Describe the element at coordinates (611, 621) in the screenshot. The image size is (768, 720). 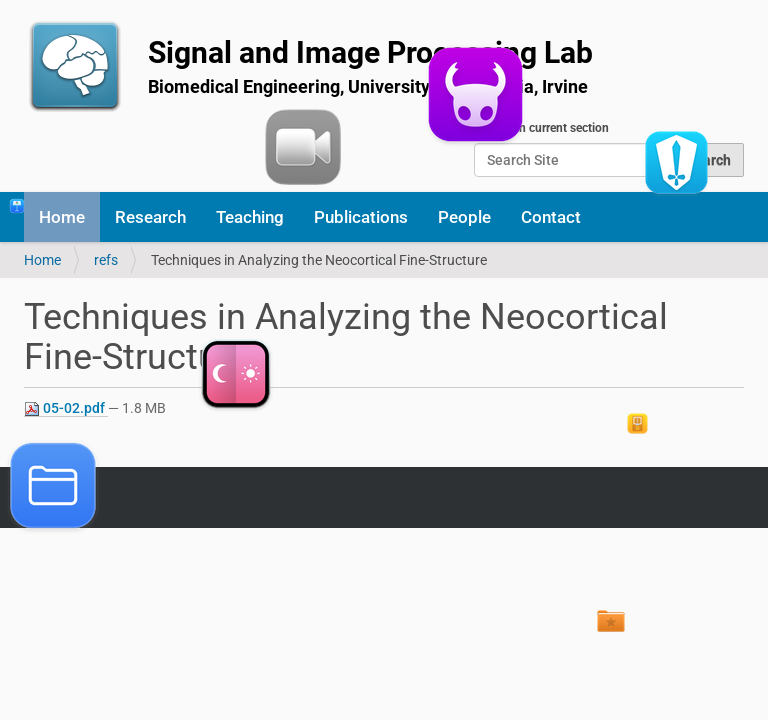
I see `open your bookmarked files folder` at that location.